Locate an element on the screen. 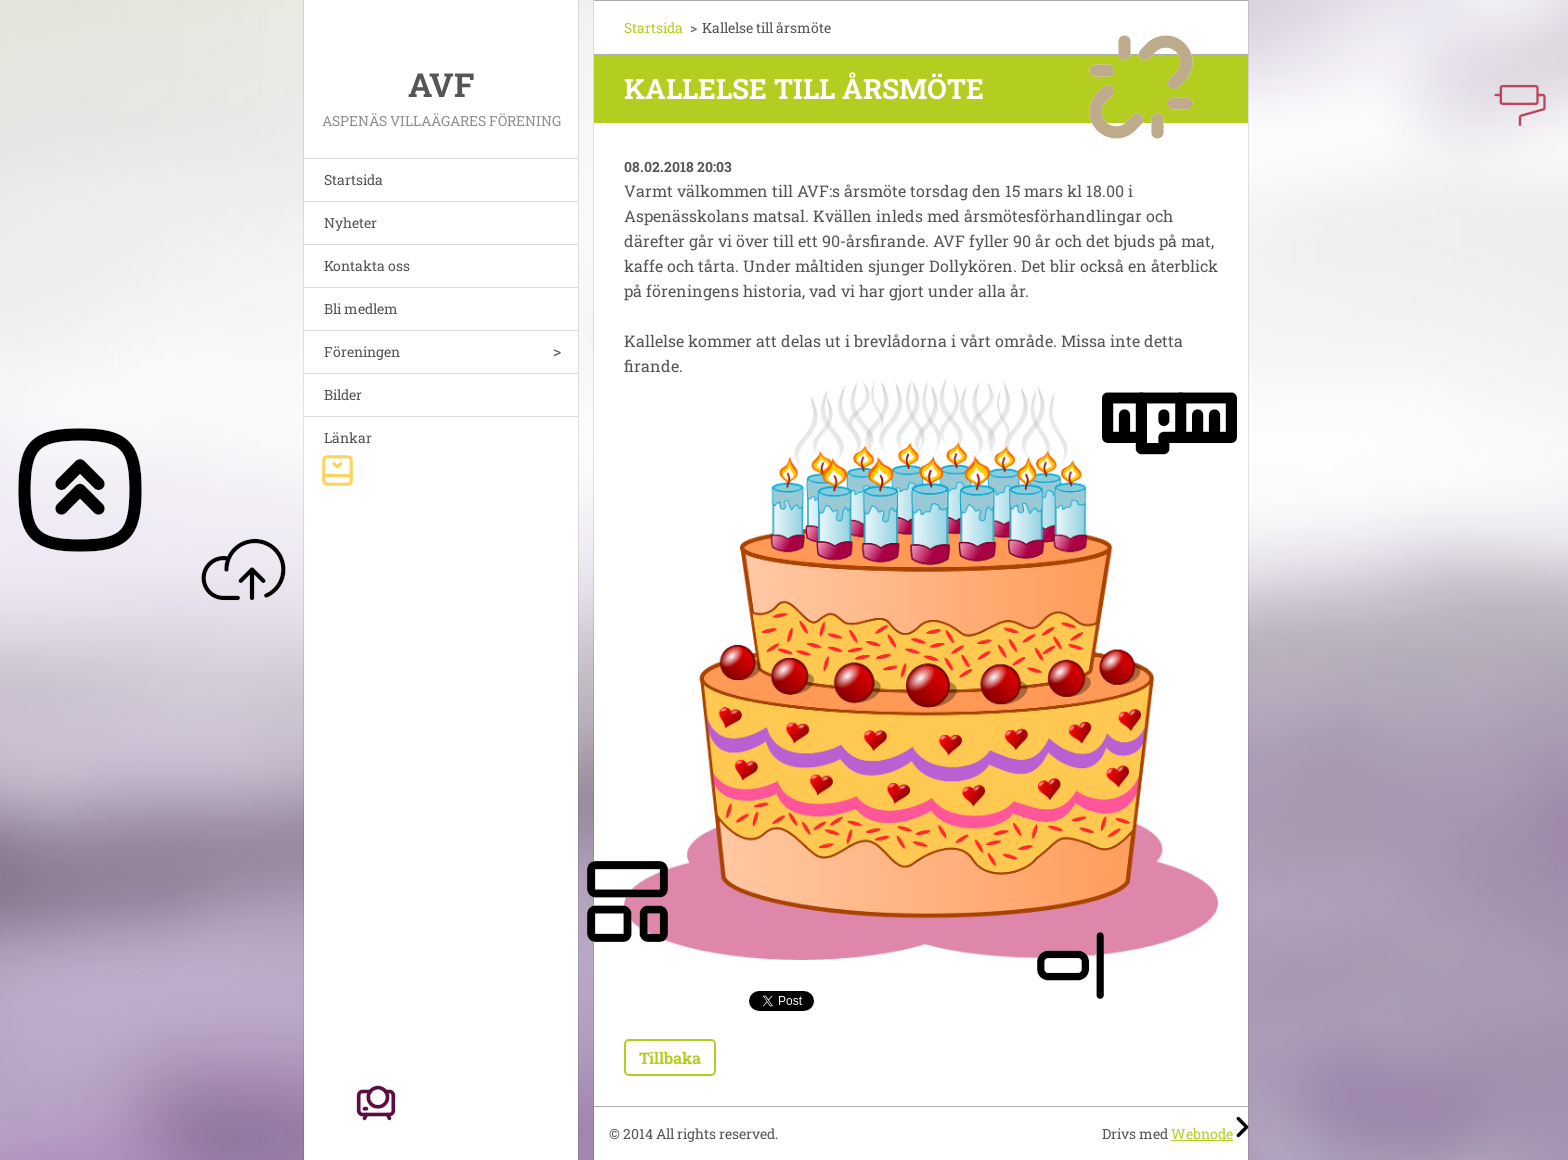 The image size is (1568, 1160). upload file to cloud storage is located at coordinates (243, 569).